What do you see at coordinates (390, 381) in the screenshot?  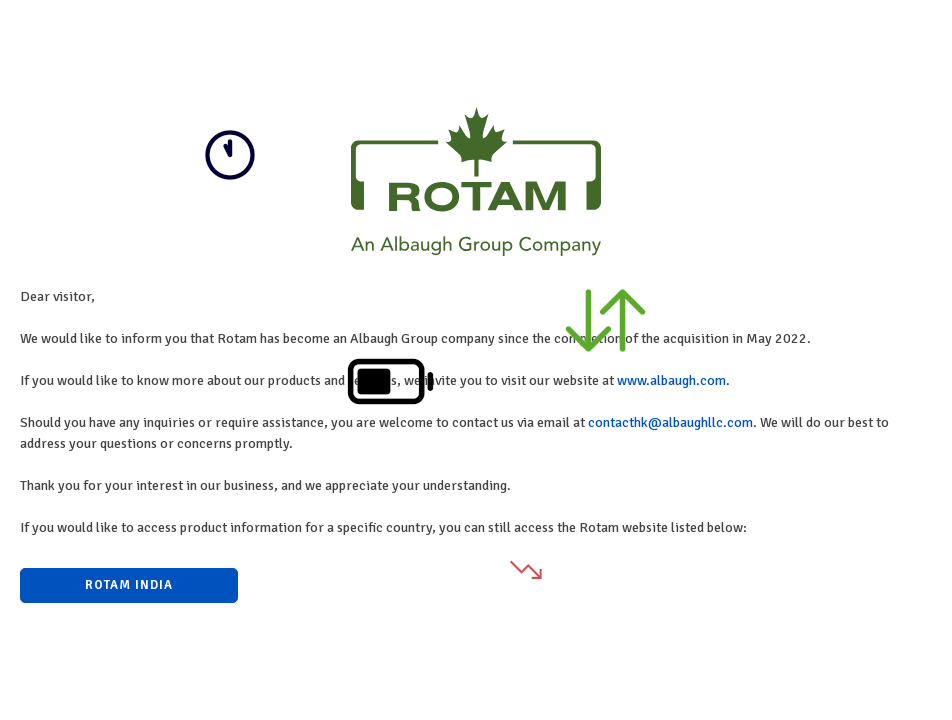 I see `indicates battery at 50% charge level` at bounding box center [390, 381].